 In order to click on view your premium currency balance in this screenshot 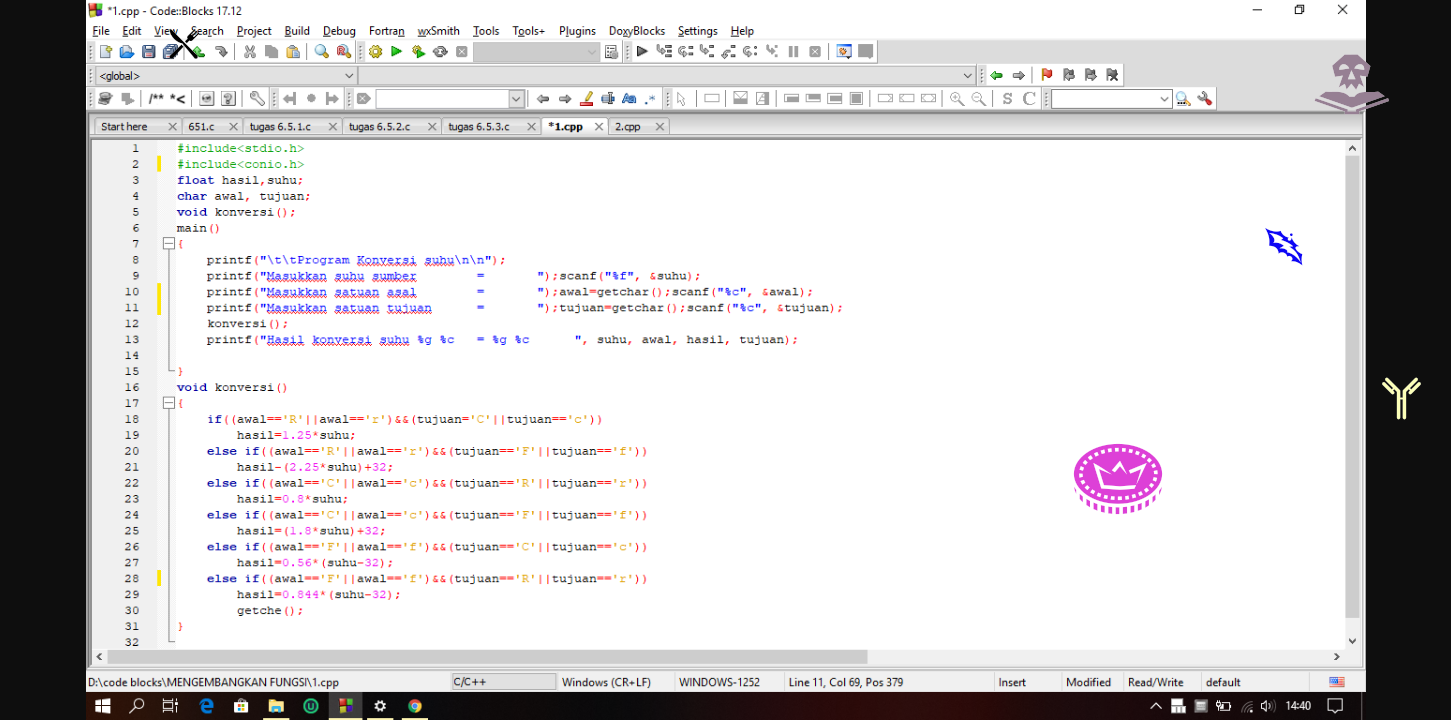, I will do `click(1118, 479)`.